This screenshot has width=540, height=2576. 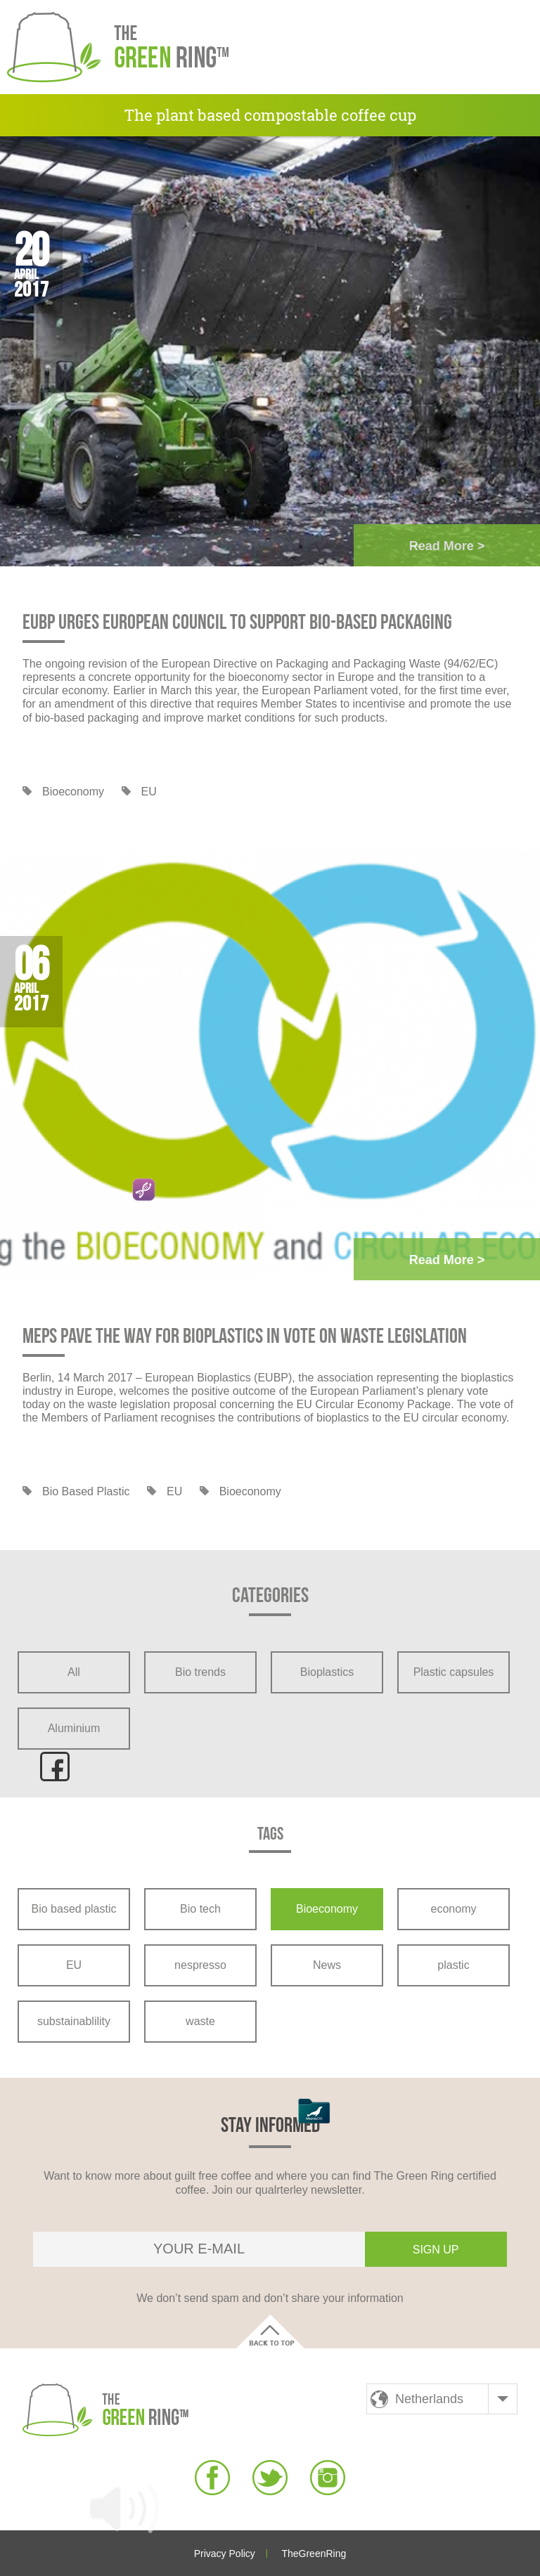 What do you see at coordinates (55, 1767) in the screenshot?
I see `connect your Facebook account` at bounding box center [55, 1767].